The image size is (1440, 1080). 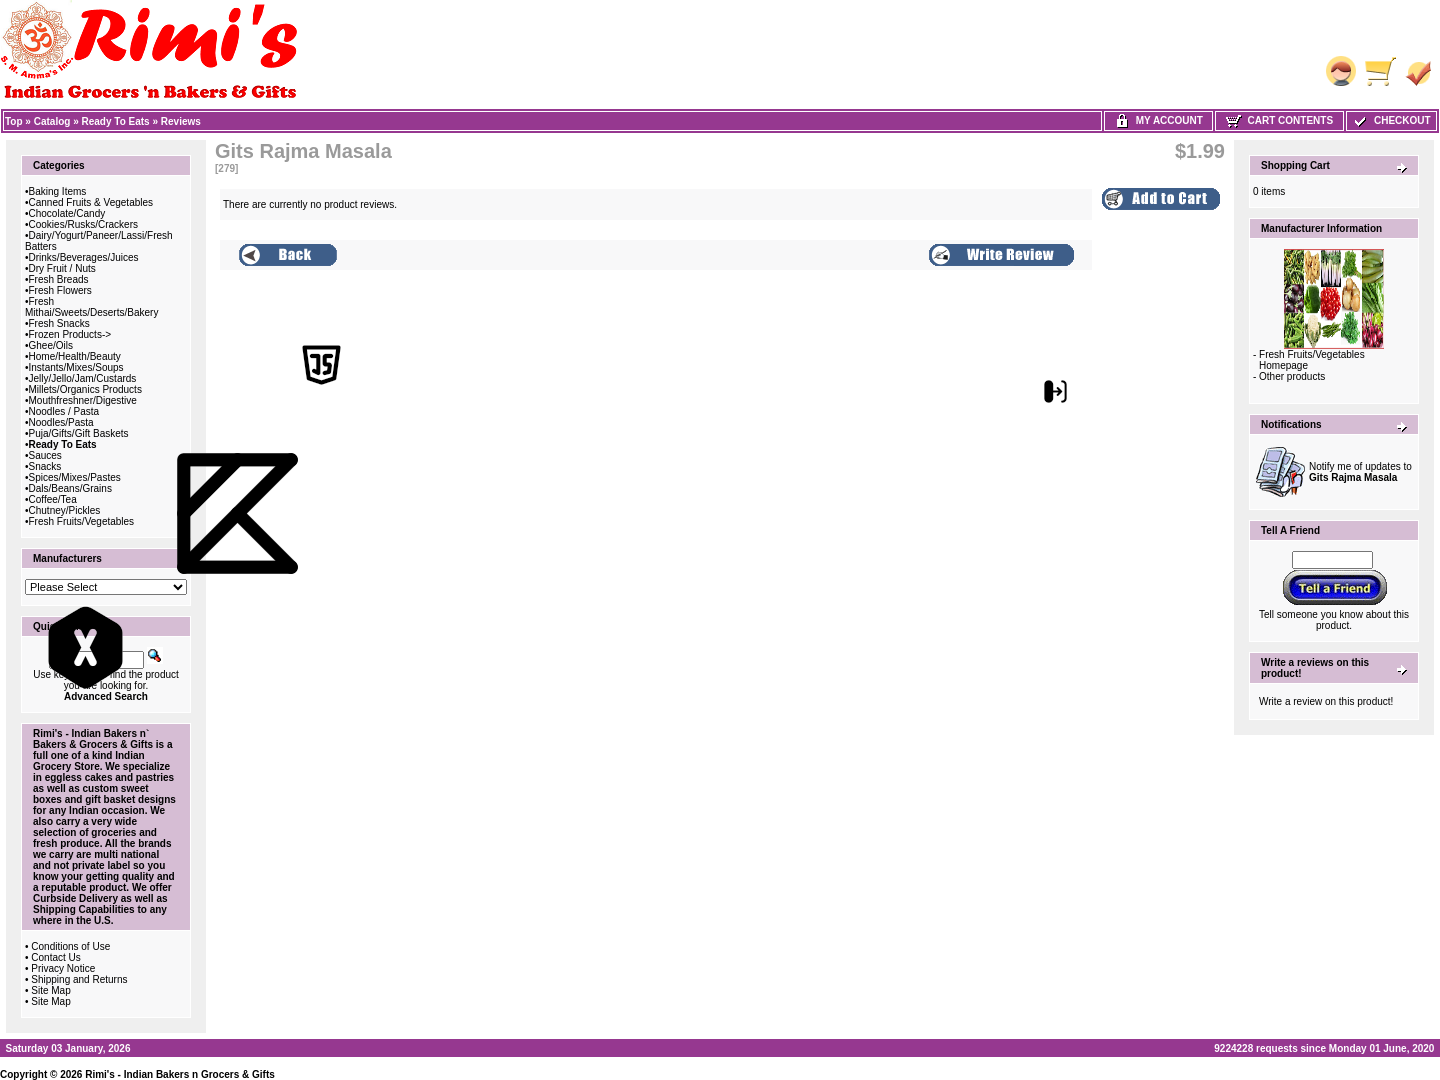 I want to click on close or cancel action, so click(x=85, y=647).